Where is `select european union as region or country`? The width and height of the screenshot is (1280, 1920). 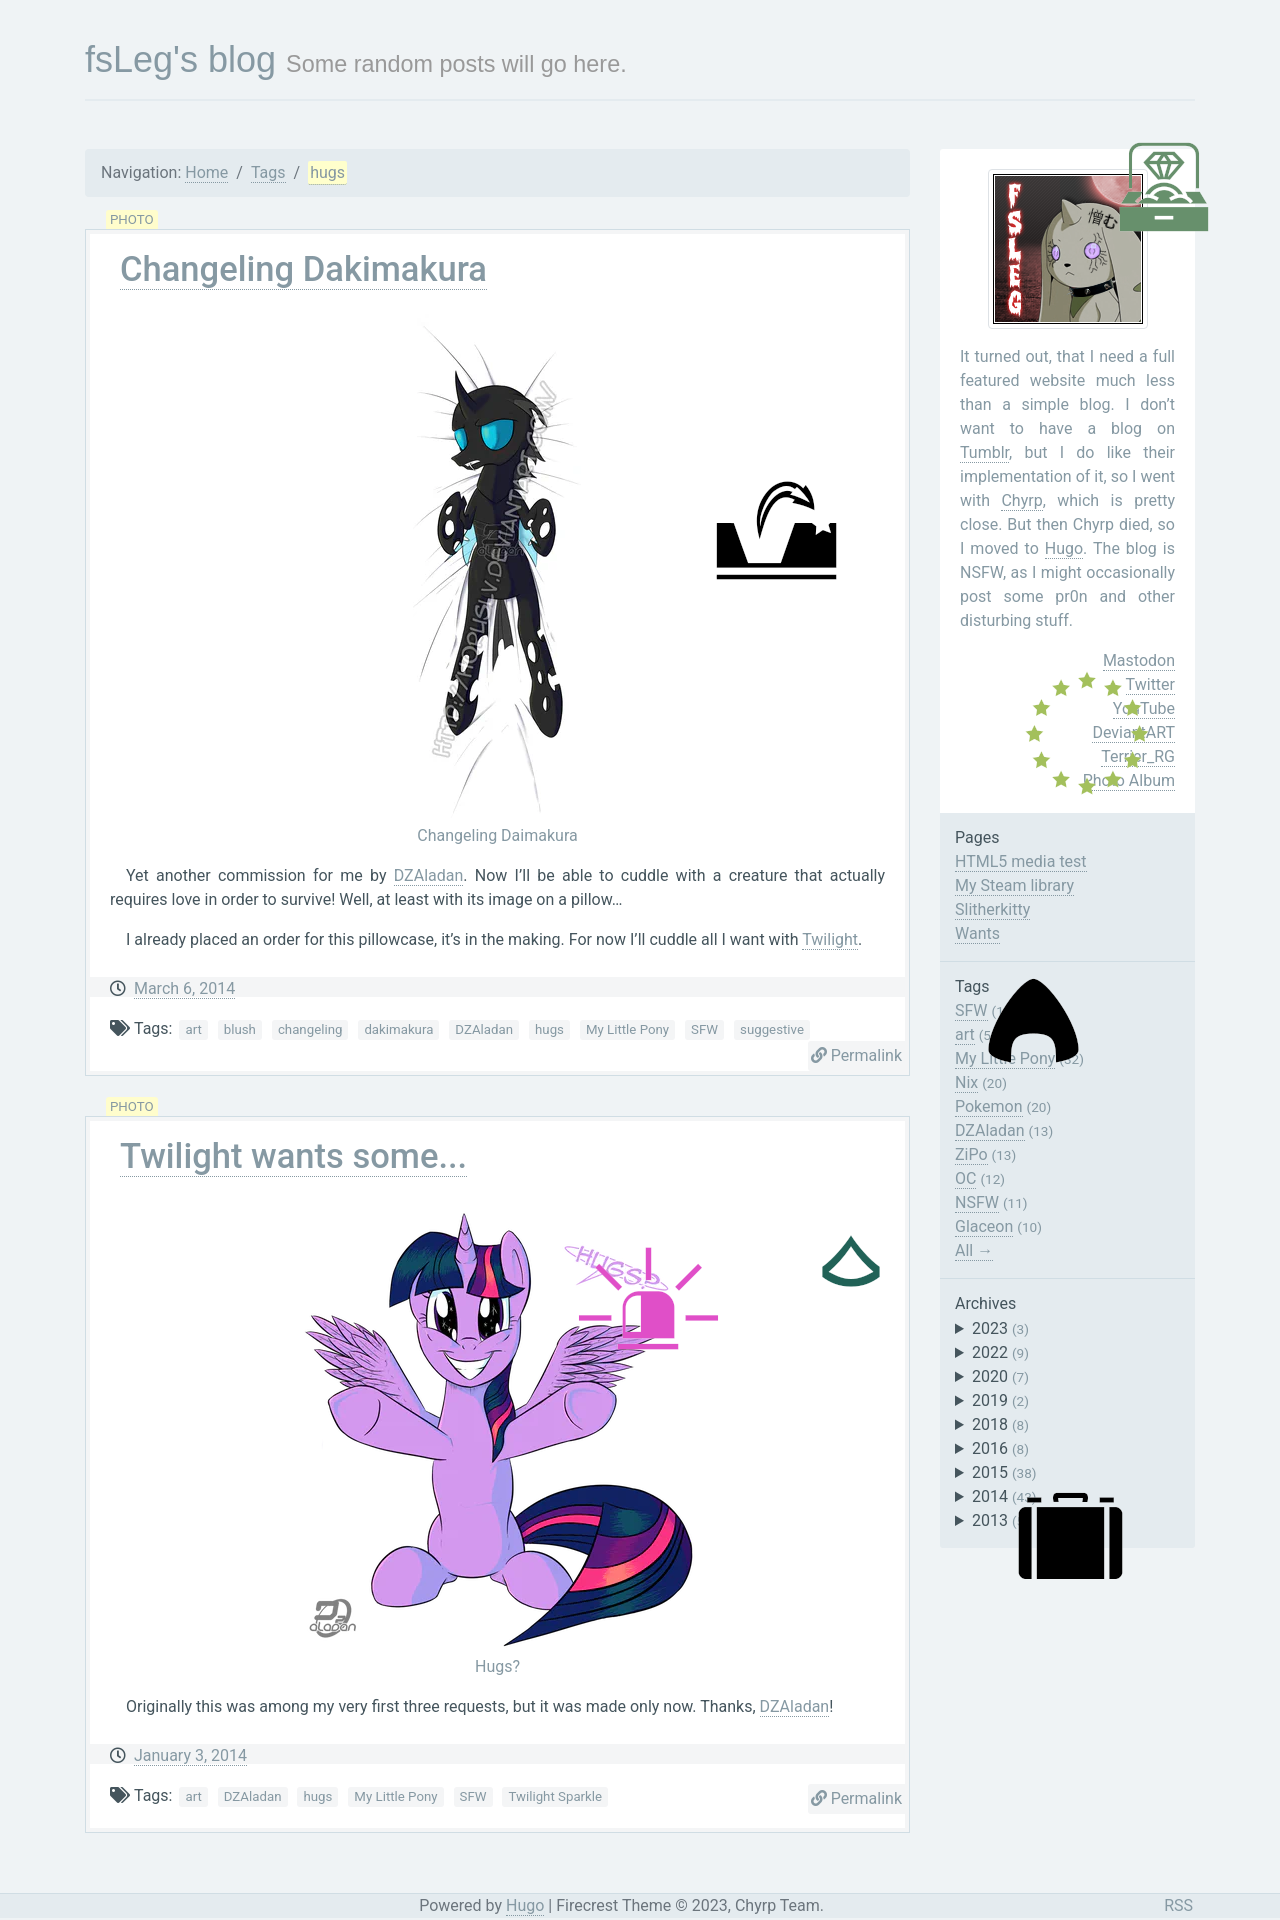 select european union as region or country is located at coordinates (1087, 733).